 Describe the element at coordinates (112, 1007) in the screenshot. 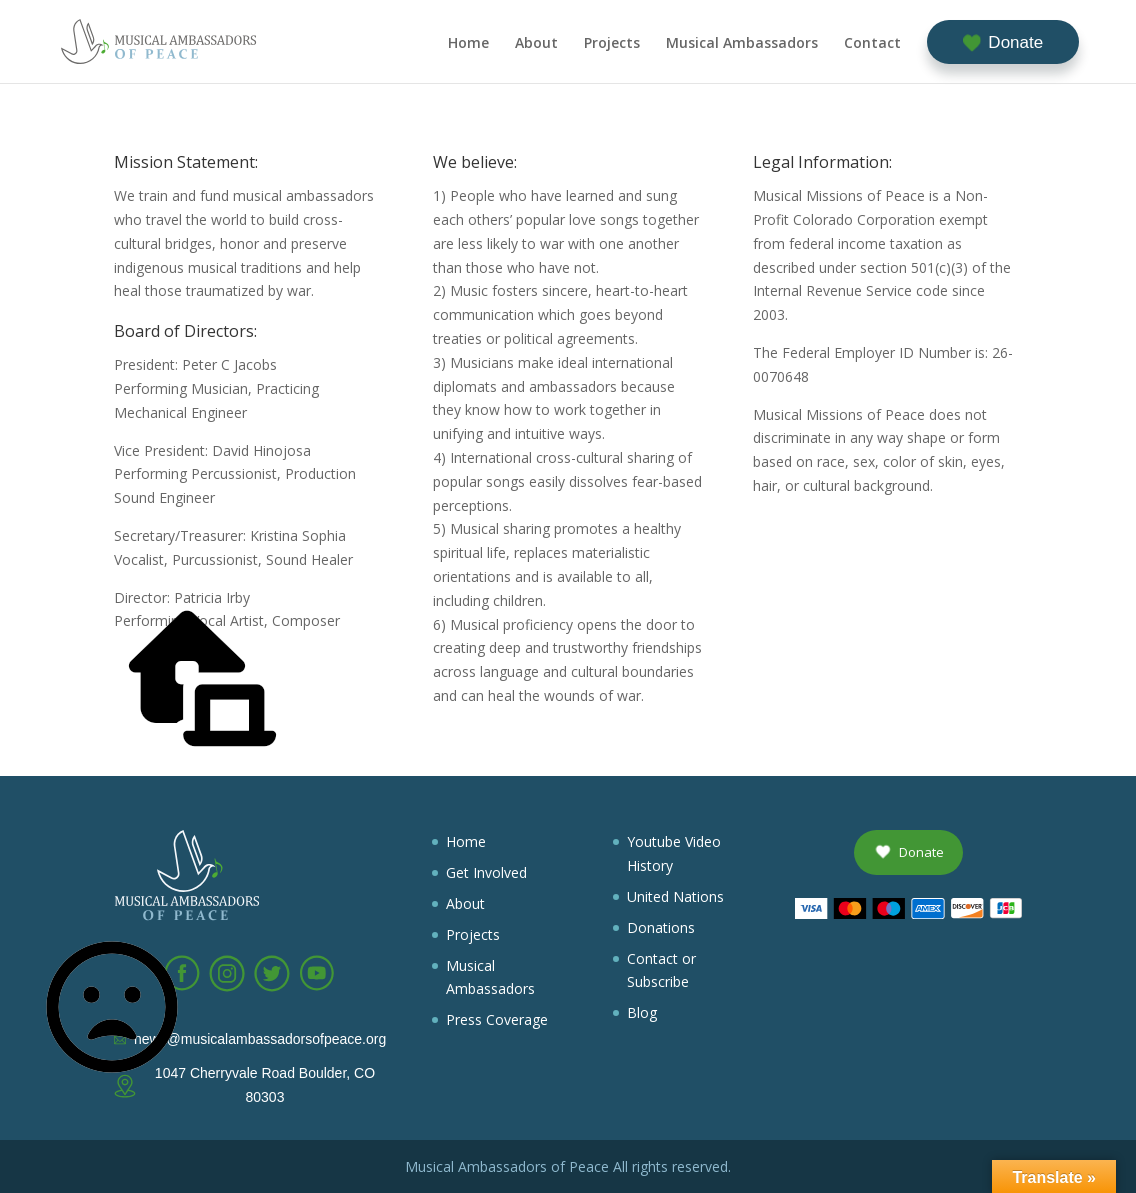

I see `indicates negative feedback or dissatisfaction` at that location.